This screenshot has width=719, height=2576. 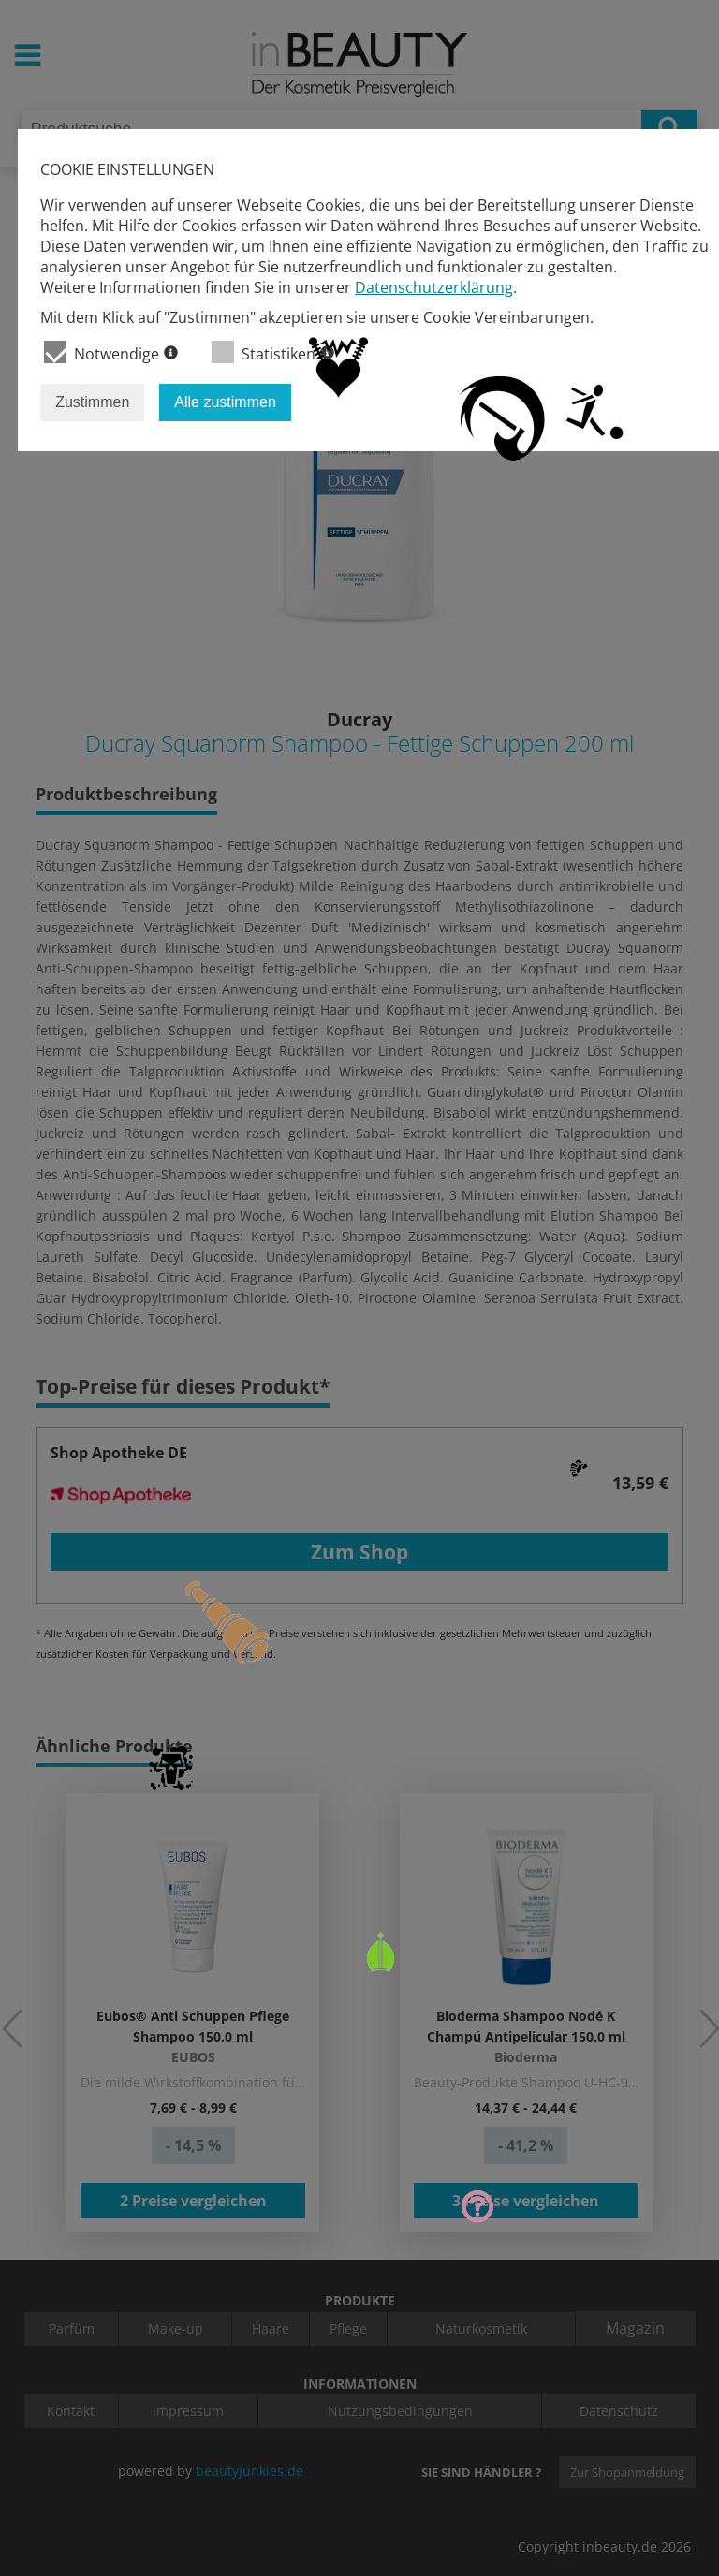 What do you see at coordinates (502, 417) in the screenshot?
I see `perform a melee attack action` at bounding box center [502, 417].